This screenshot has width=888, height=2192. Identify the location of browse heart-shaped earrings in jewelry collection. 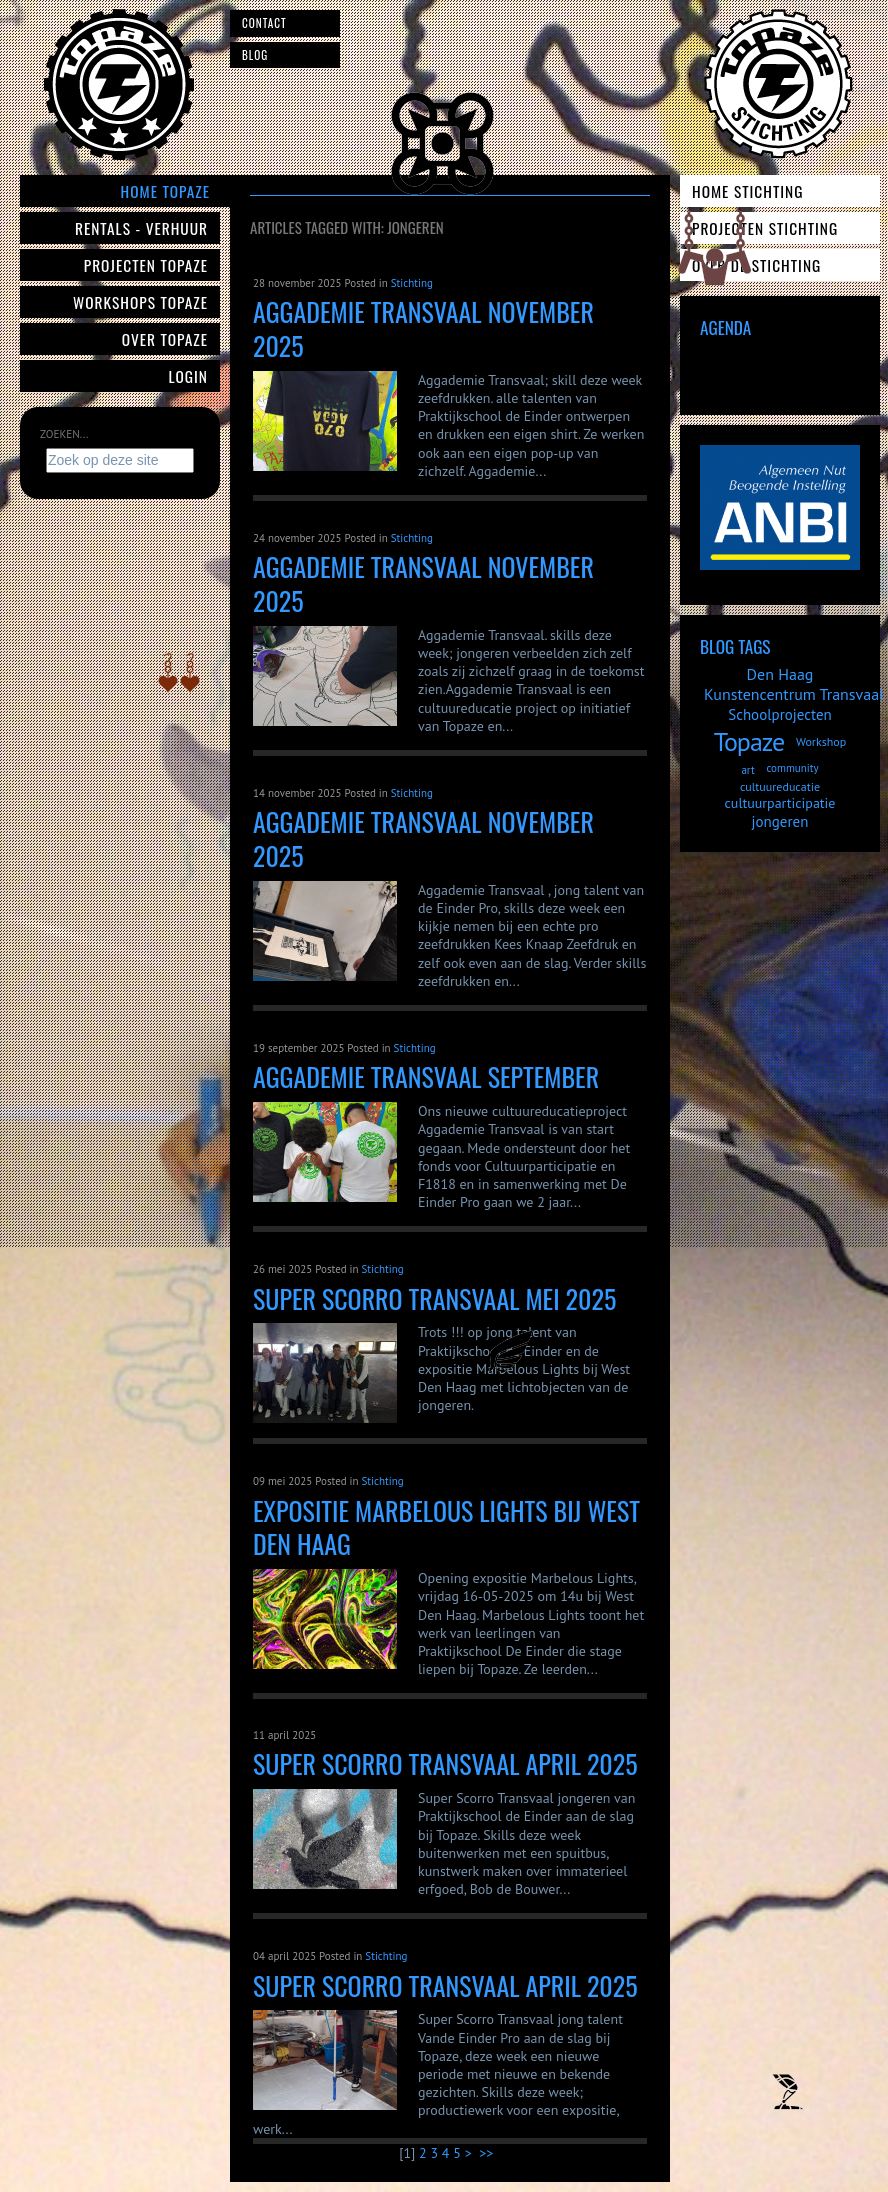
(179, 673).